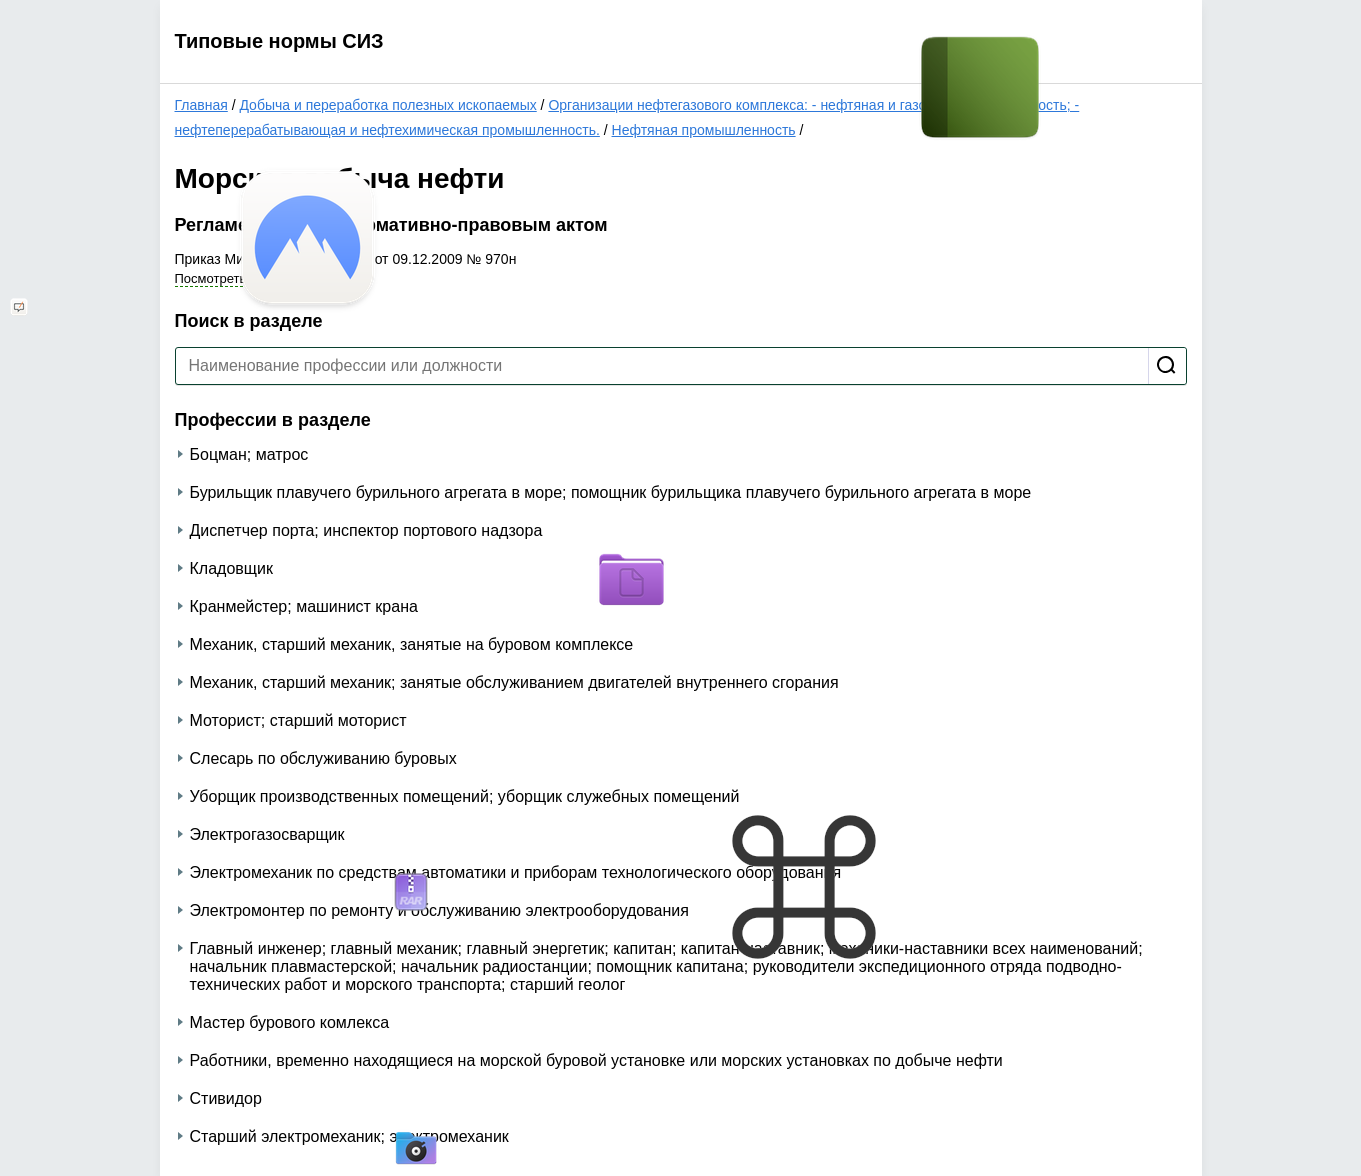 This screenshot has height=1176, width=1361. Describe the element at coordinates (631, 579) in the screenshot. I see `open your documents folder` at that location.